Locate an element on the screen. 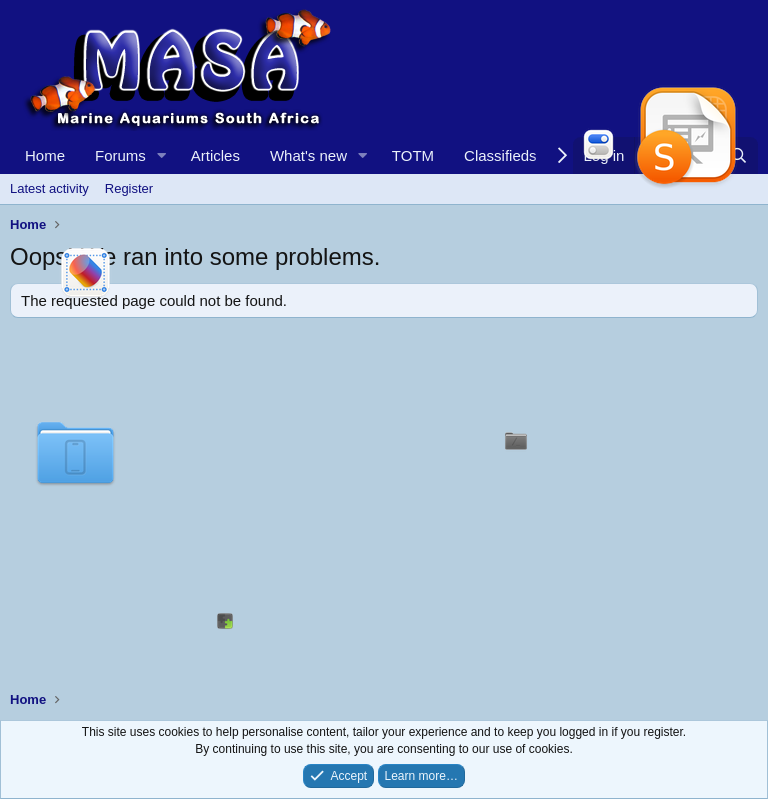 This screenshot has height=799, width=768. open gnome tweaks to customize system settings is located at coordinates (598, 144).